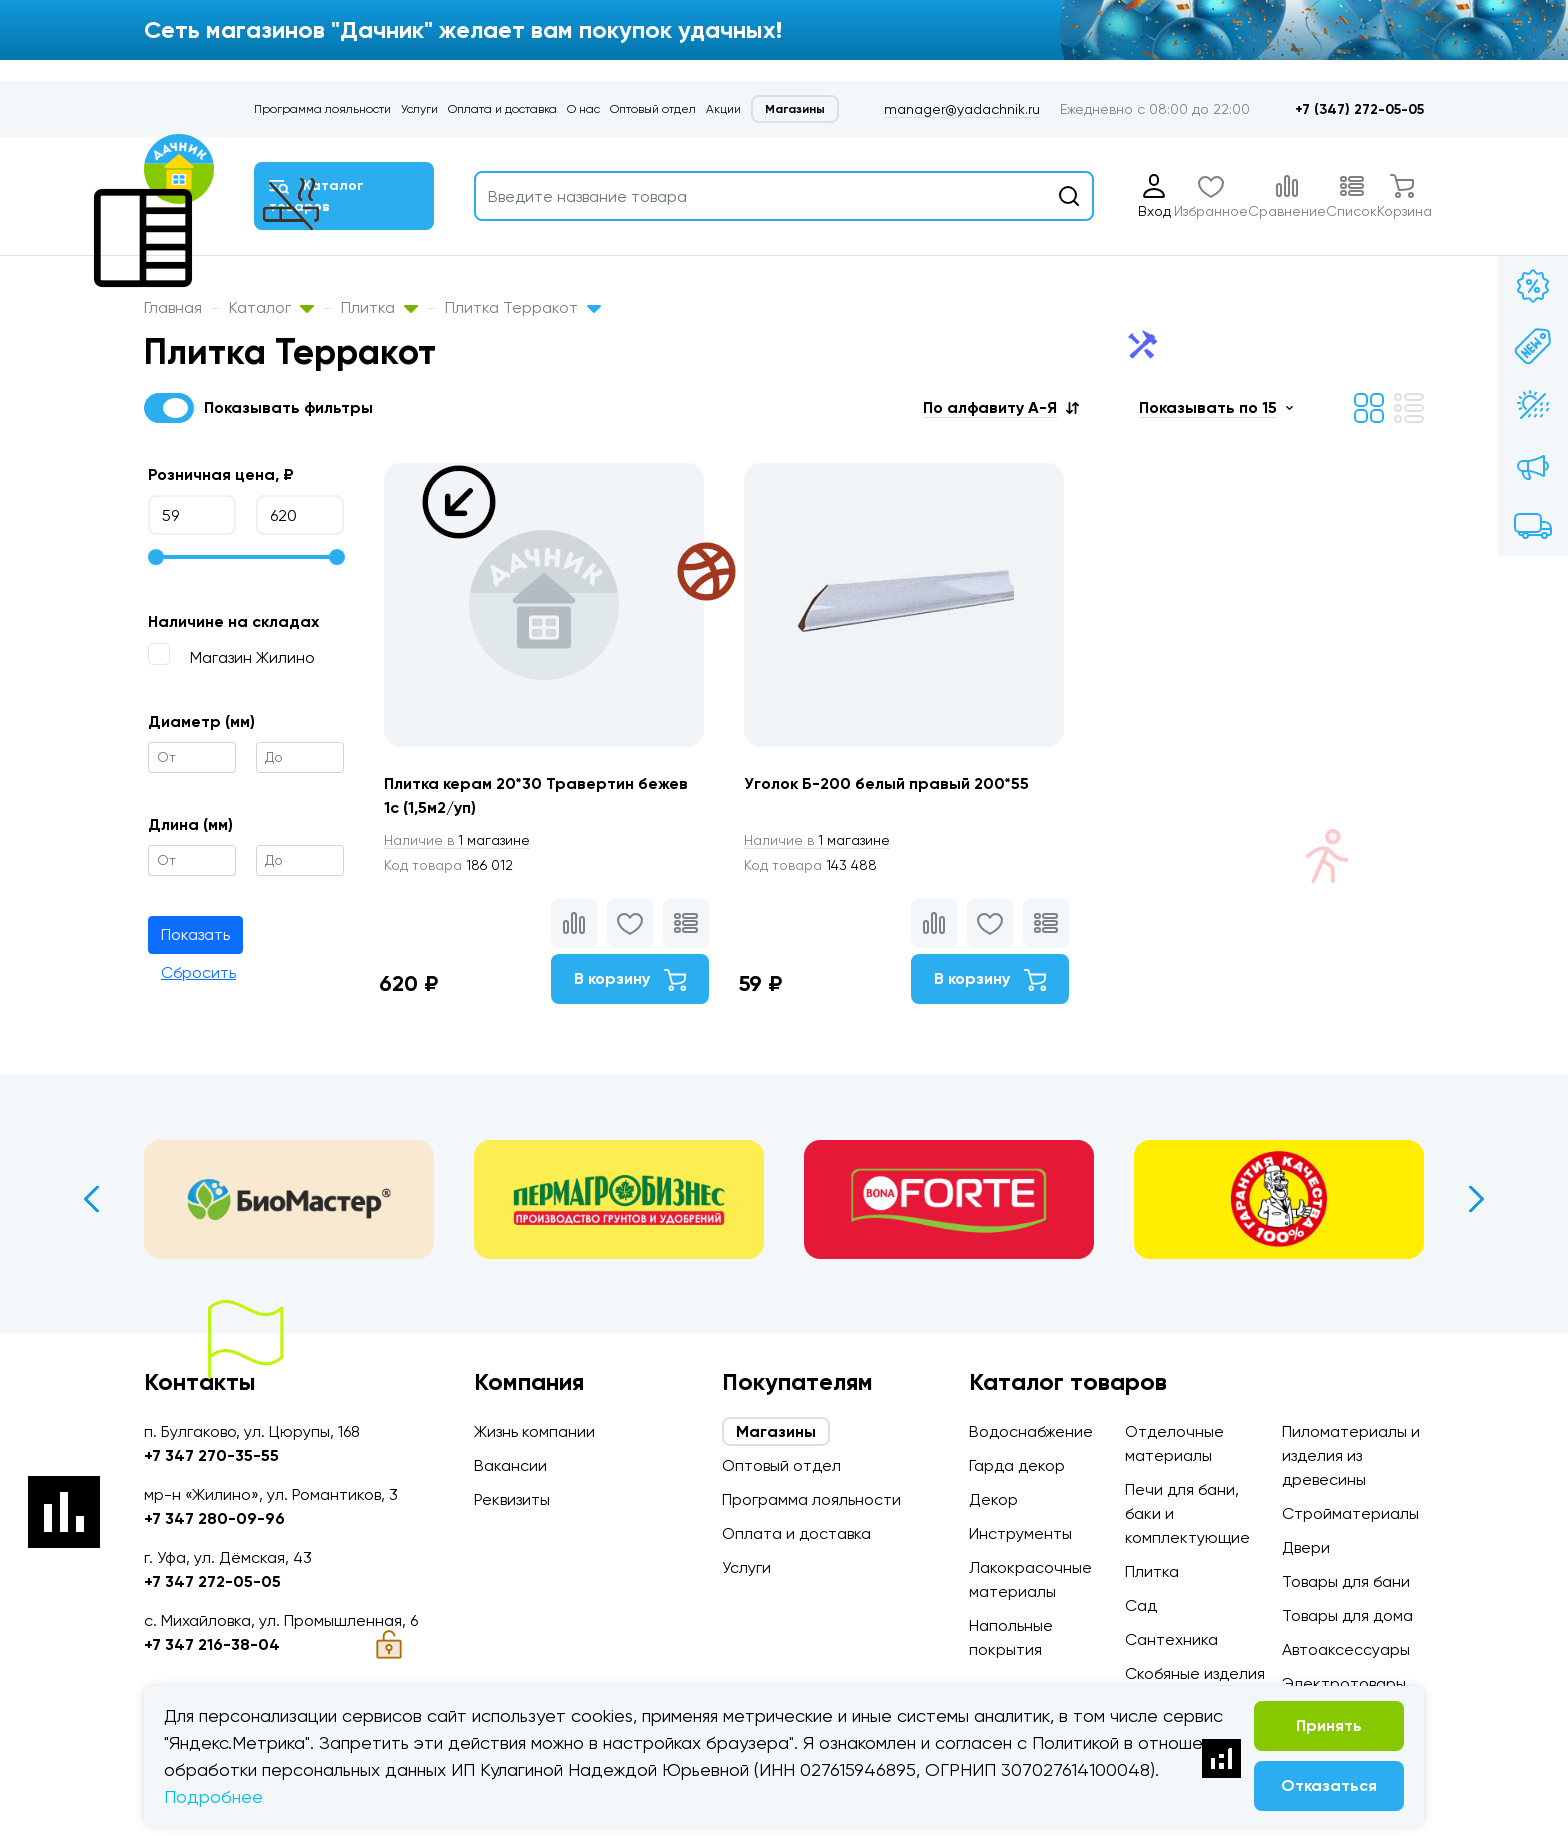 The width and height of the screenshot is (1568, 1836). What do you see at coordinates (291, 206) in the screenshot?
I see `no smoking zone indicator` at bounding box center [291, 206].